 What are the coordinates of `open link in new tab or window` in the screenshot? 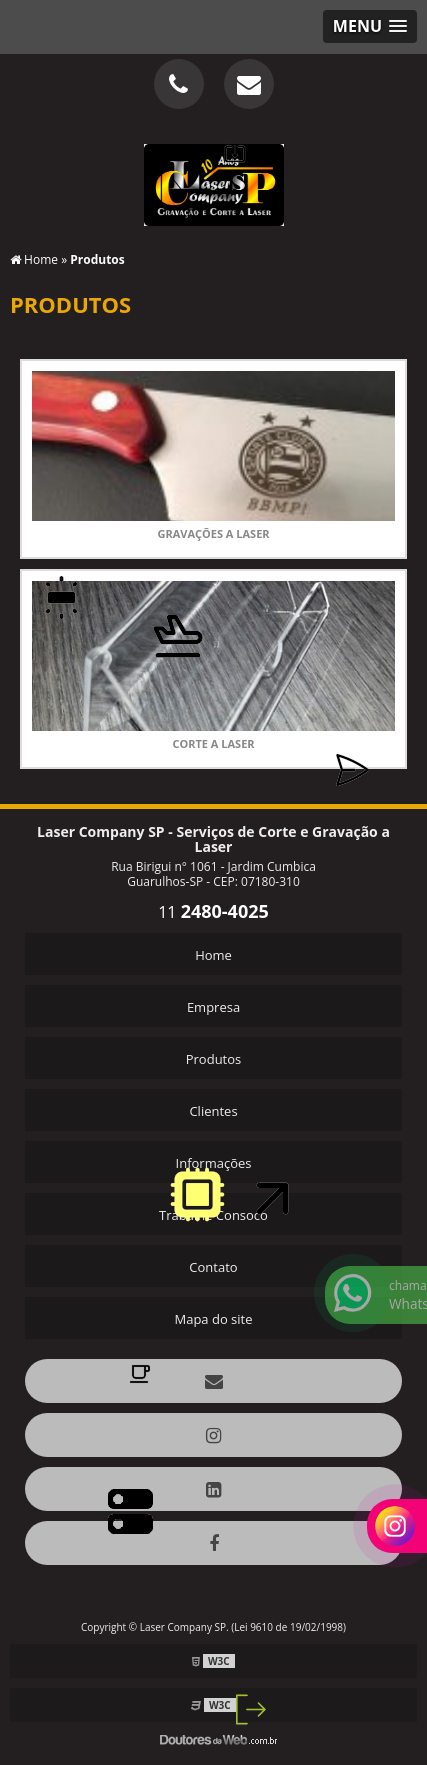 It's located at (272, 1198).